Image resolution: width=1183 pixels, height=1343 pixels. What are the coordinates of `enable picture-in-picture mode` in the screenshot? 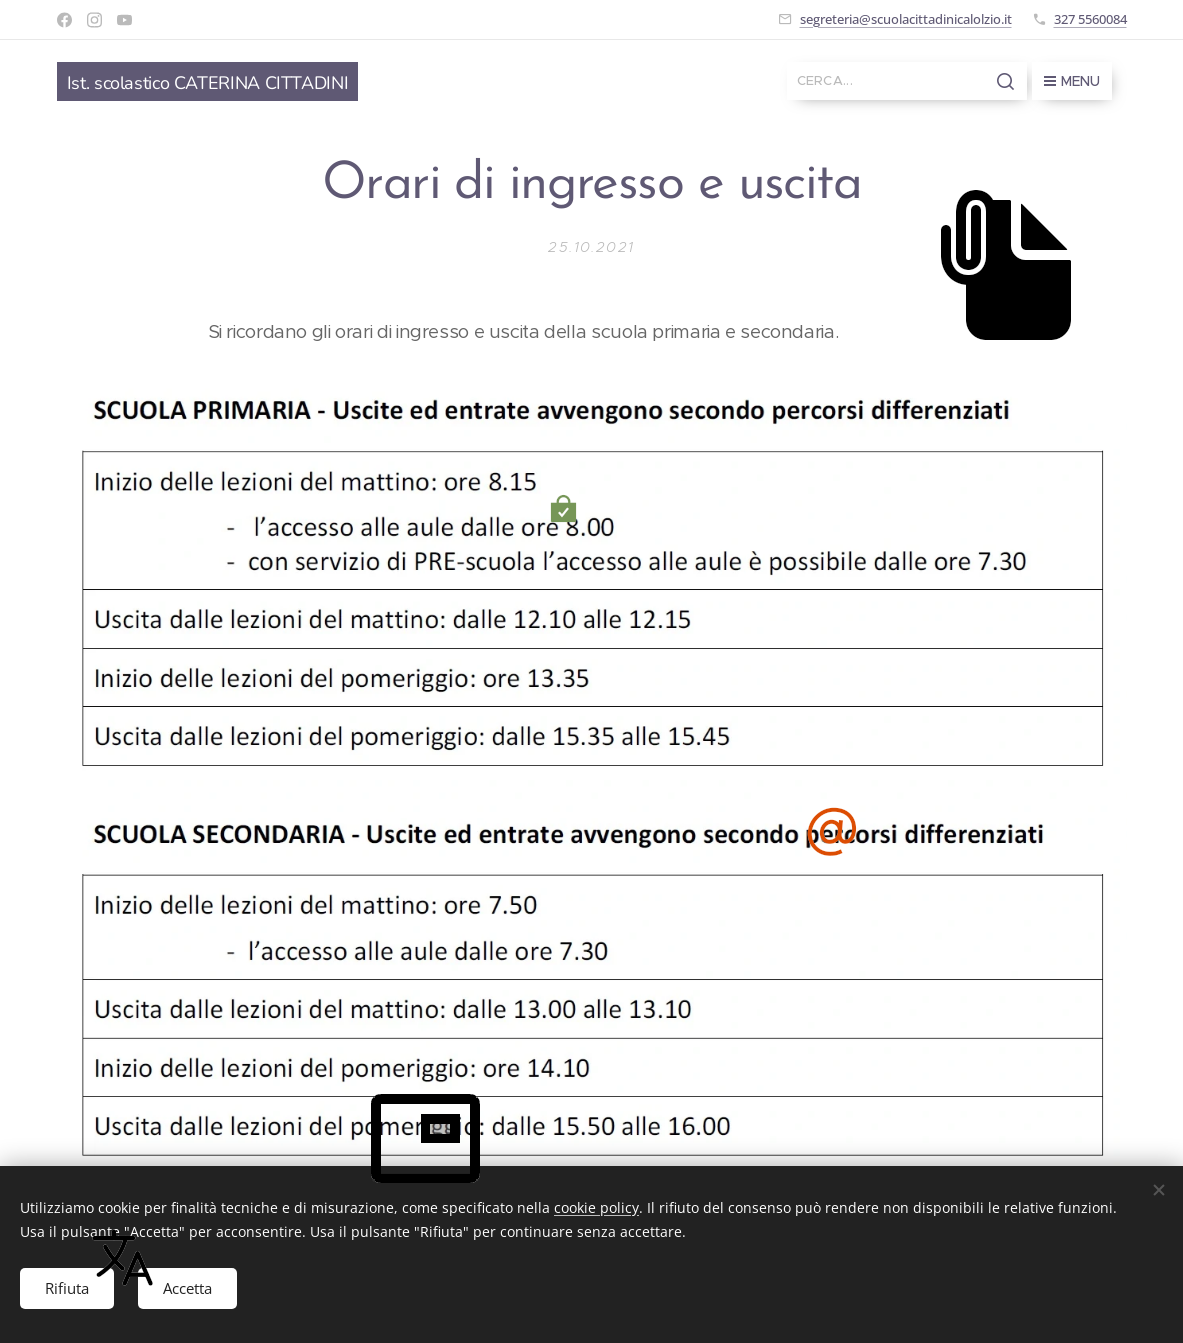 It's located at (425, 1138).